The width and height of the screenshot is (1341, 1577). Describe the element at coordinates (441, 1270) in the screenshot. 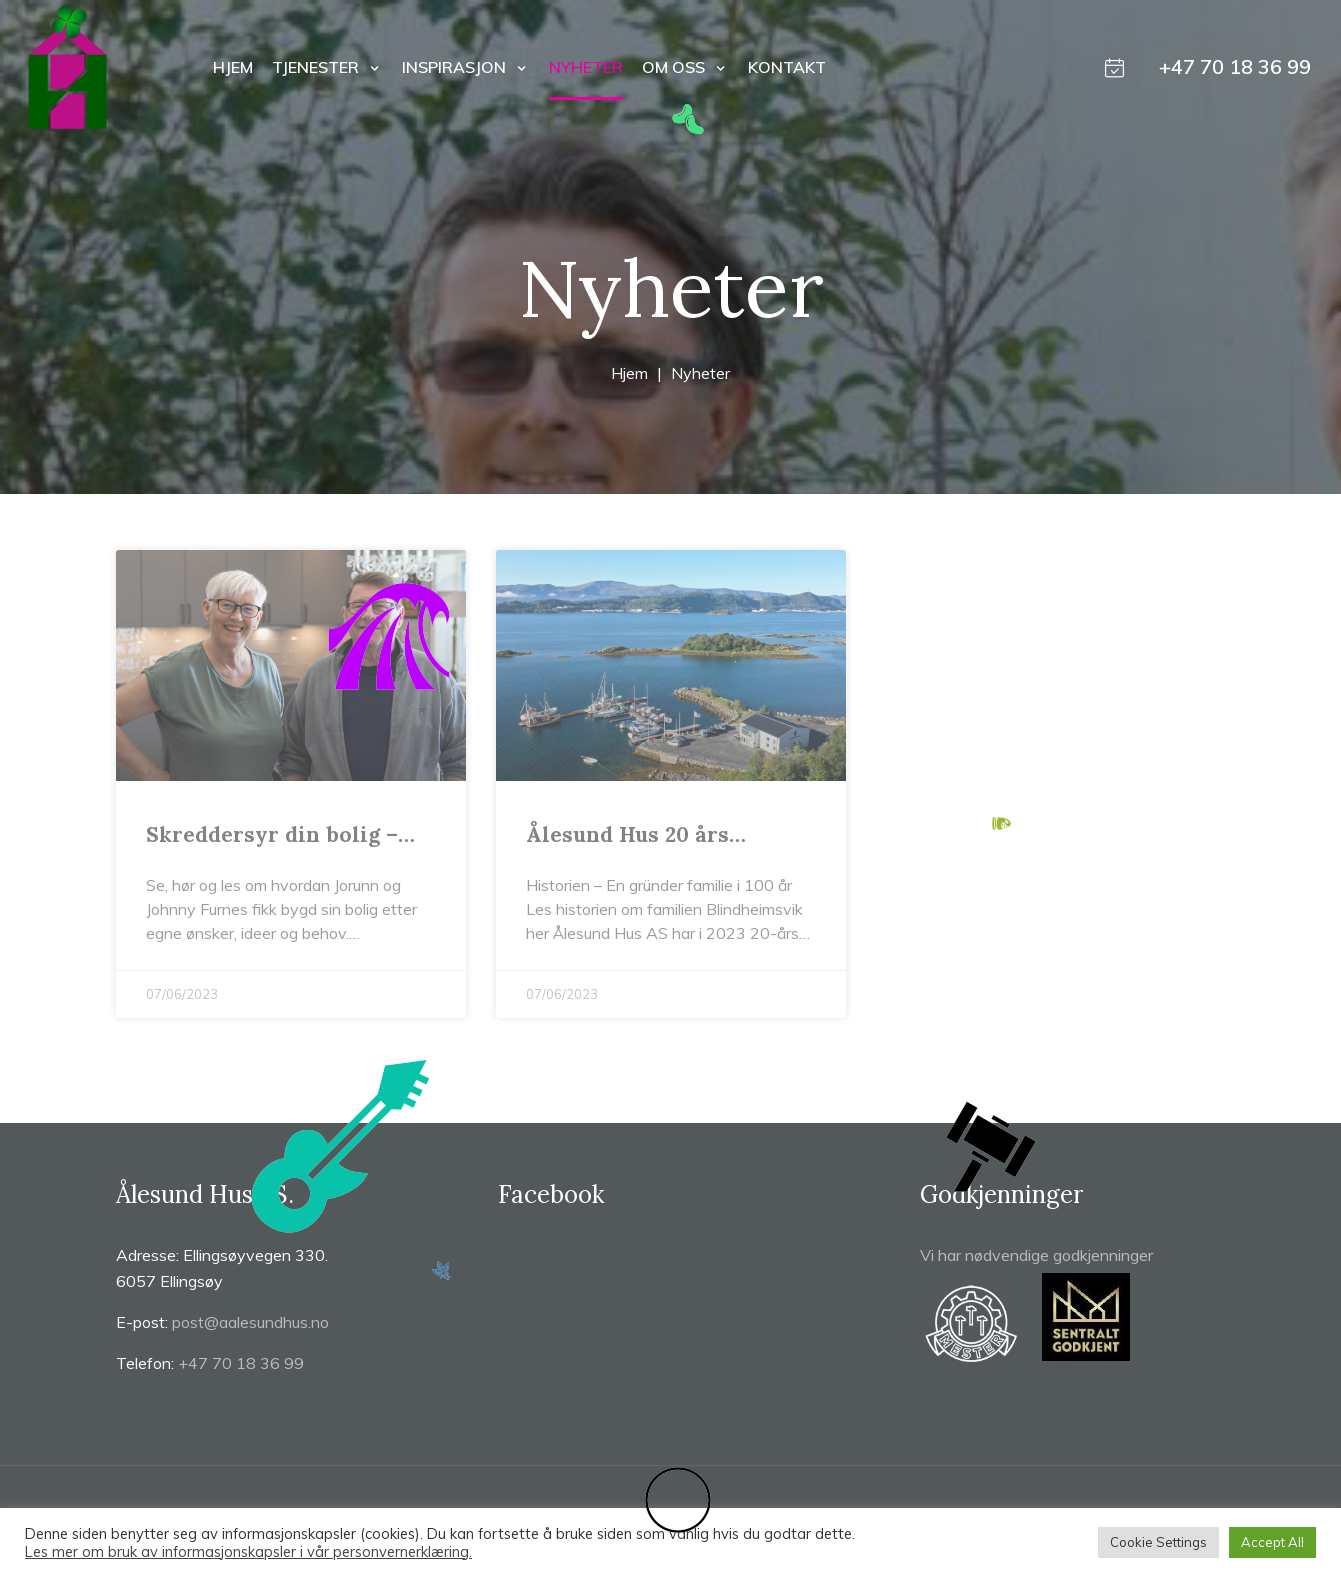

I see `represents nature or environmental content` at that location.